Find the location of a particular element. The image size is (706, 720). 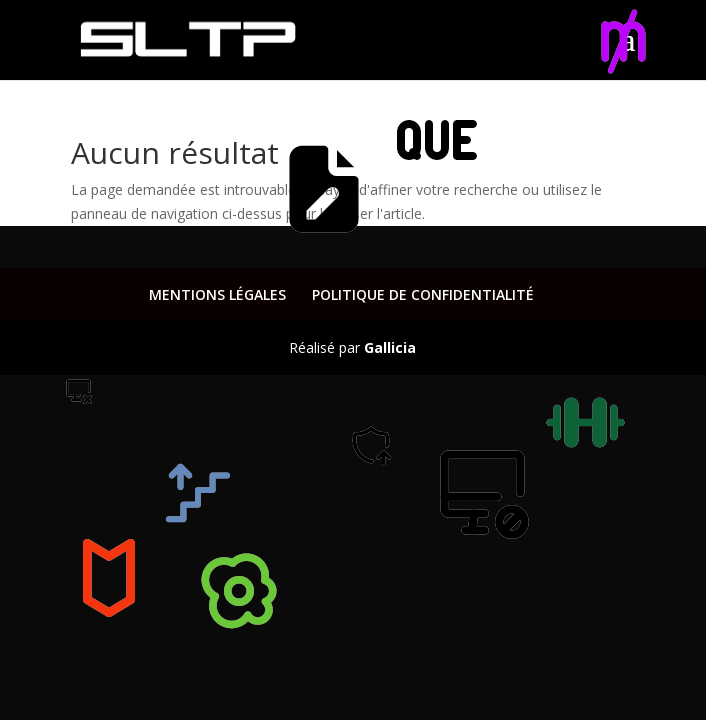

indicates a queue in http request handling is located at coordinates (437, 140).